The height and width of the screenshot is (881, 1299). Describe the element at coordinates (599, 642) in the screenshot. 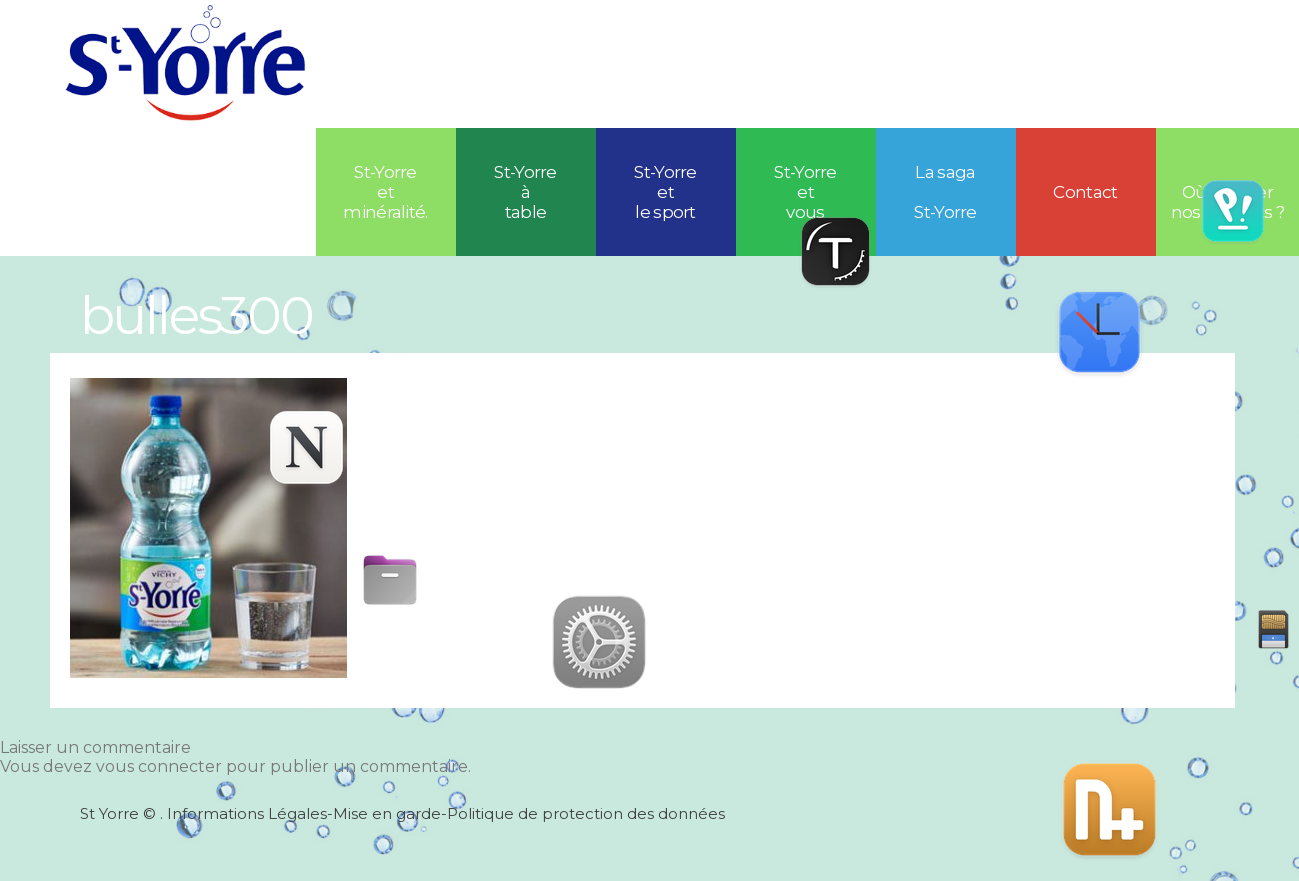

I see `open system settings` at that location.